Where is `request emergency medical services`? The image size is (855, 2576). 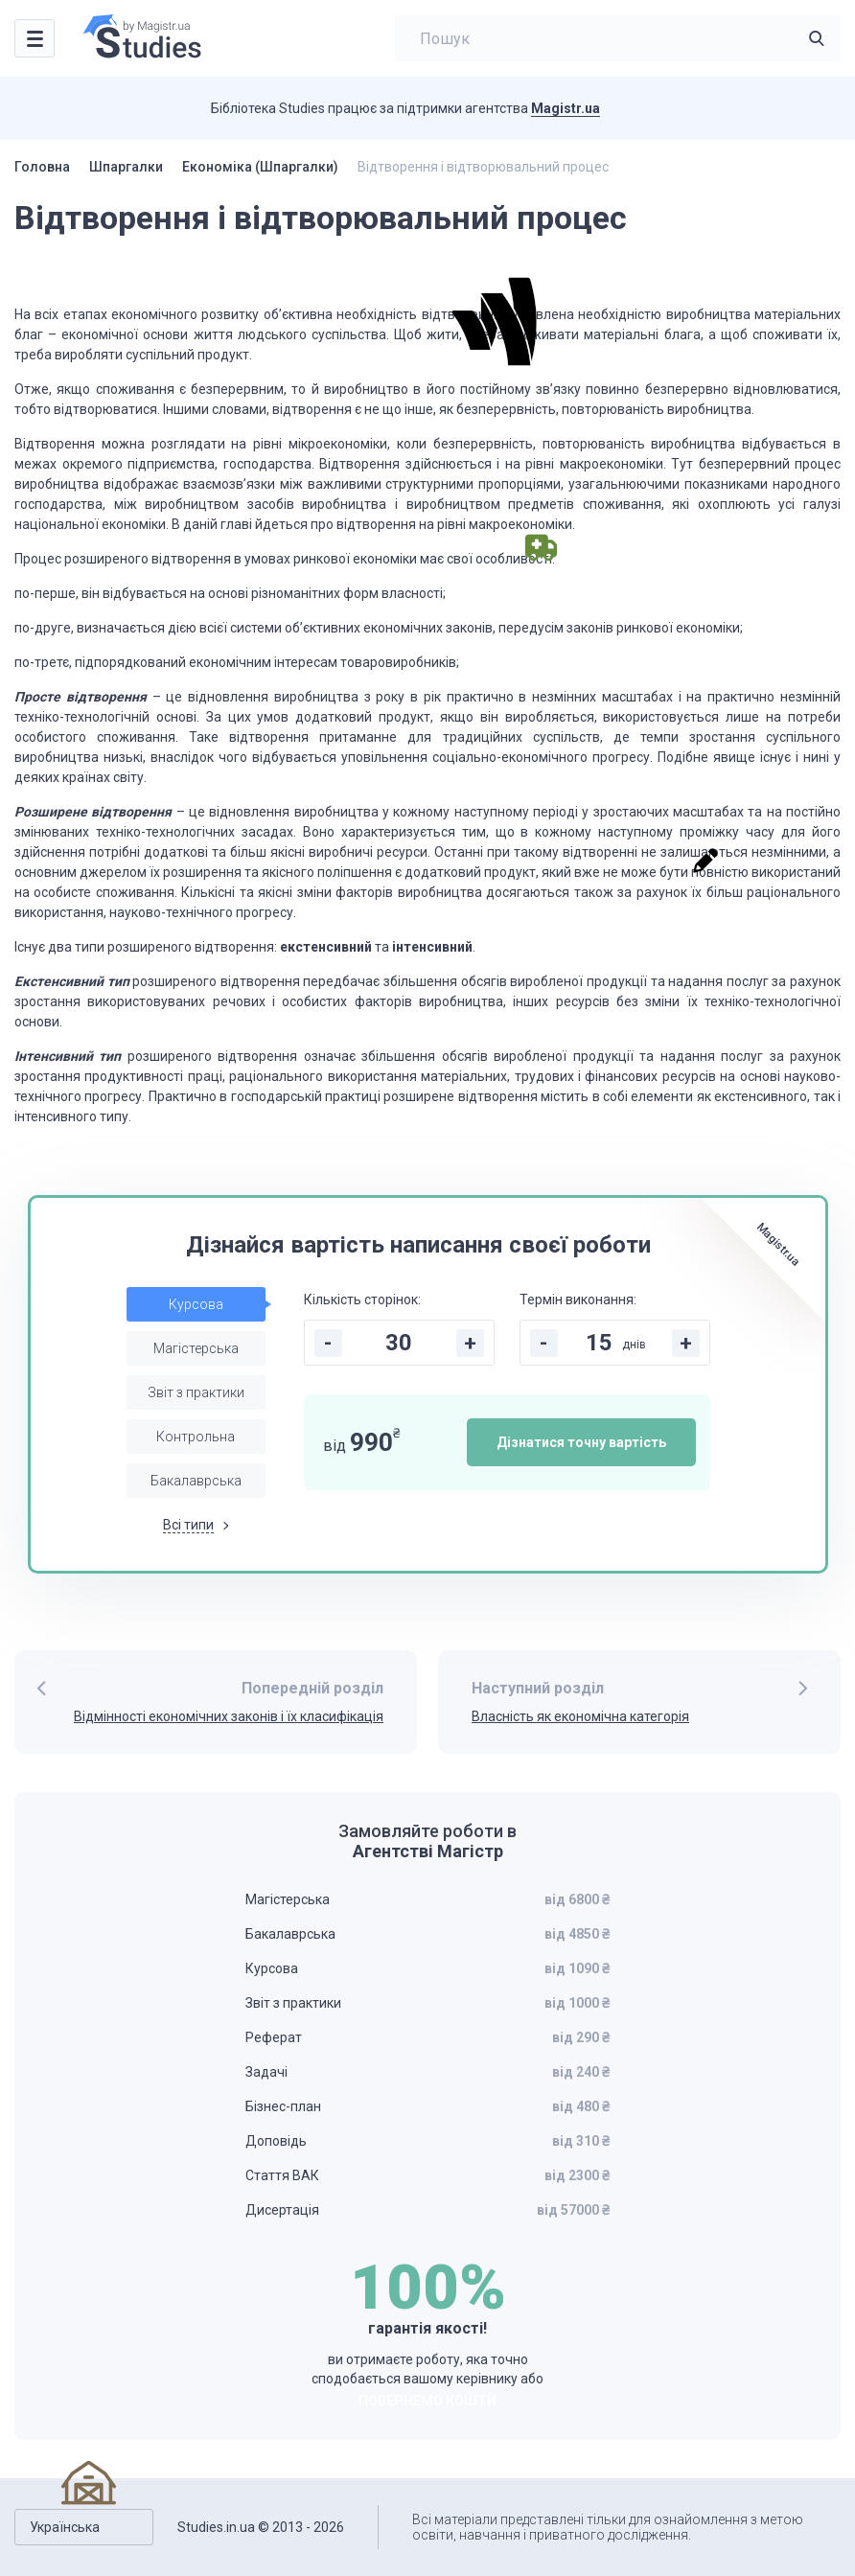
request emergency medical services is located at coordinates (541, 546).